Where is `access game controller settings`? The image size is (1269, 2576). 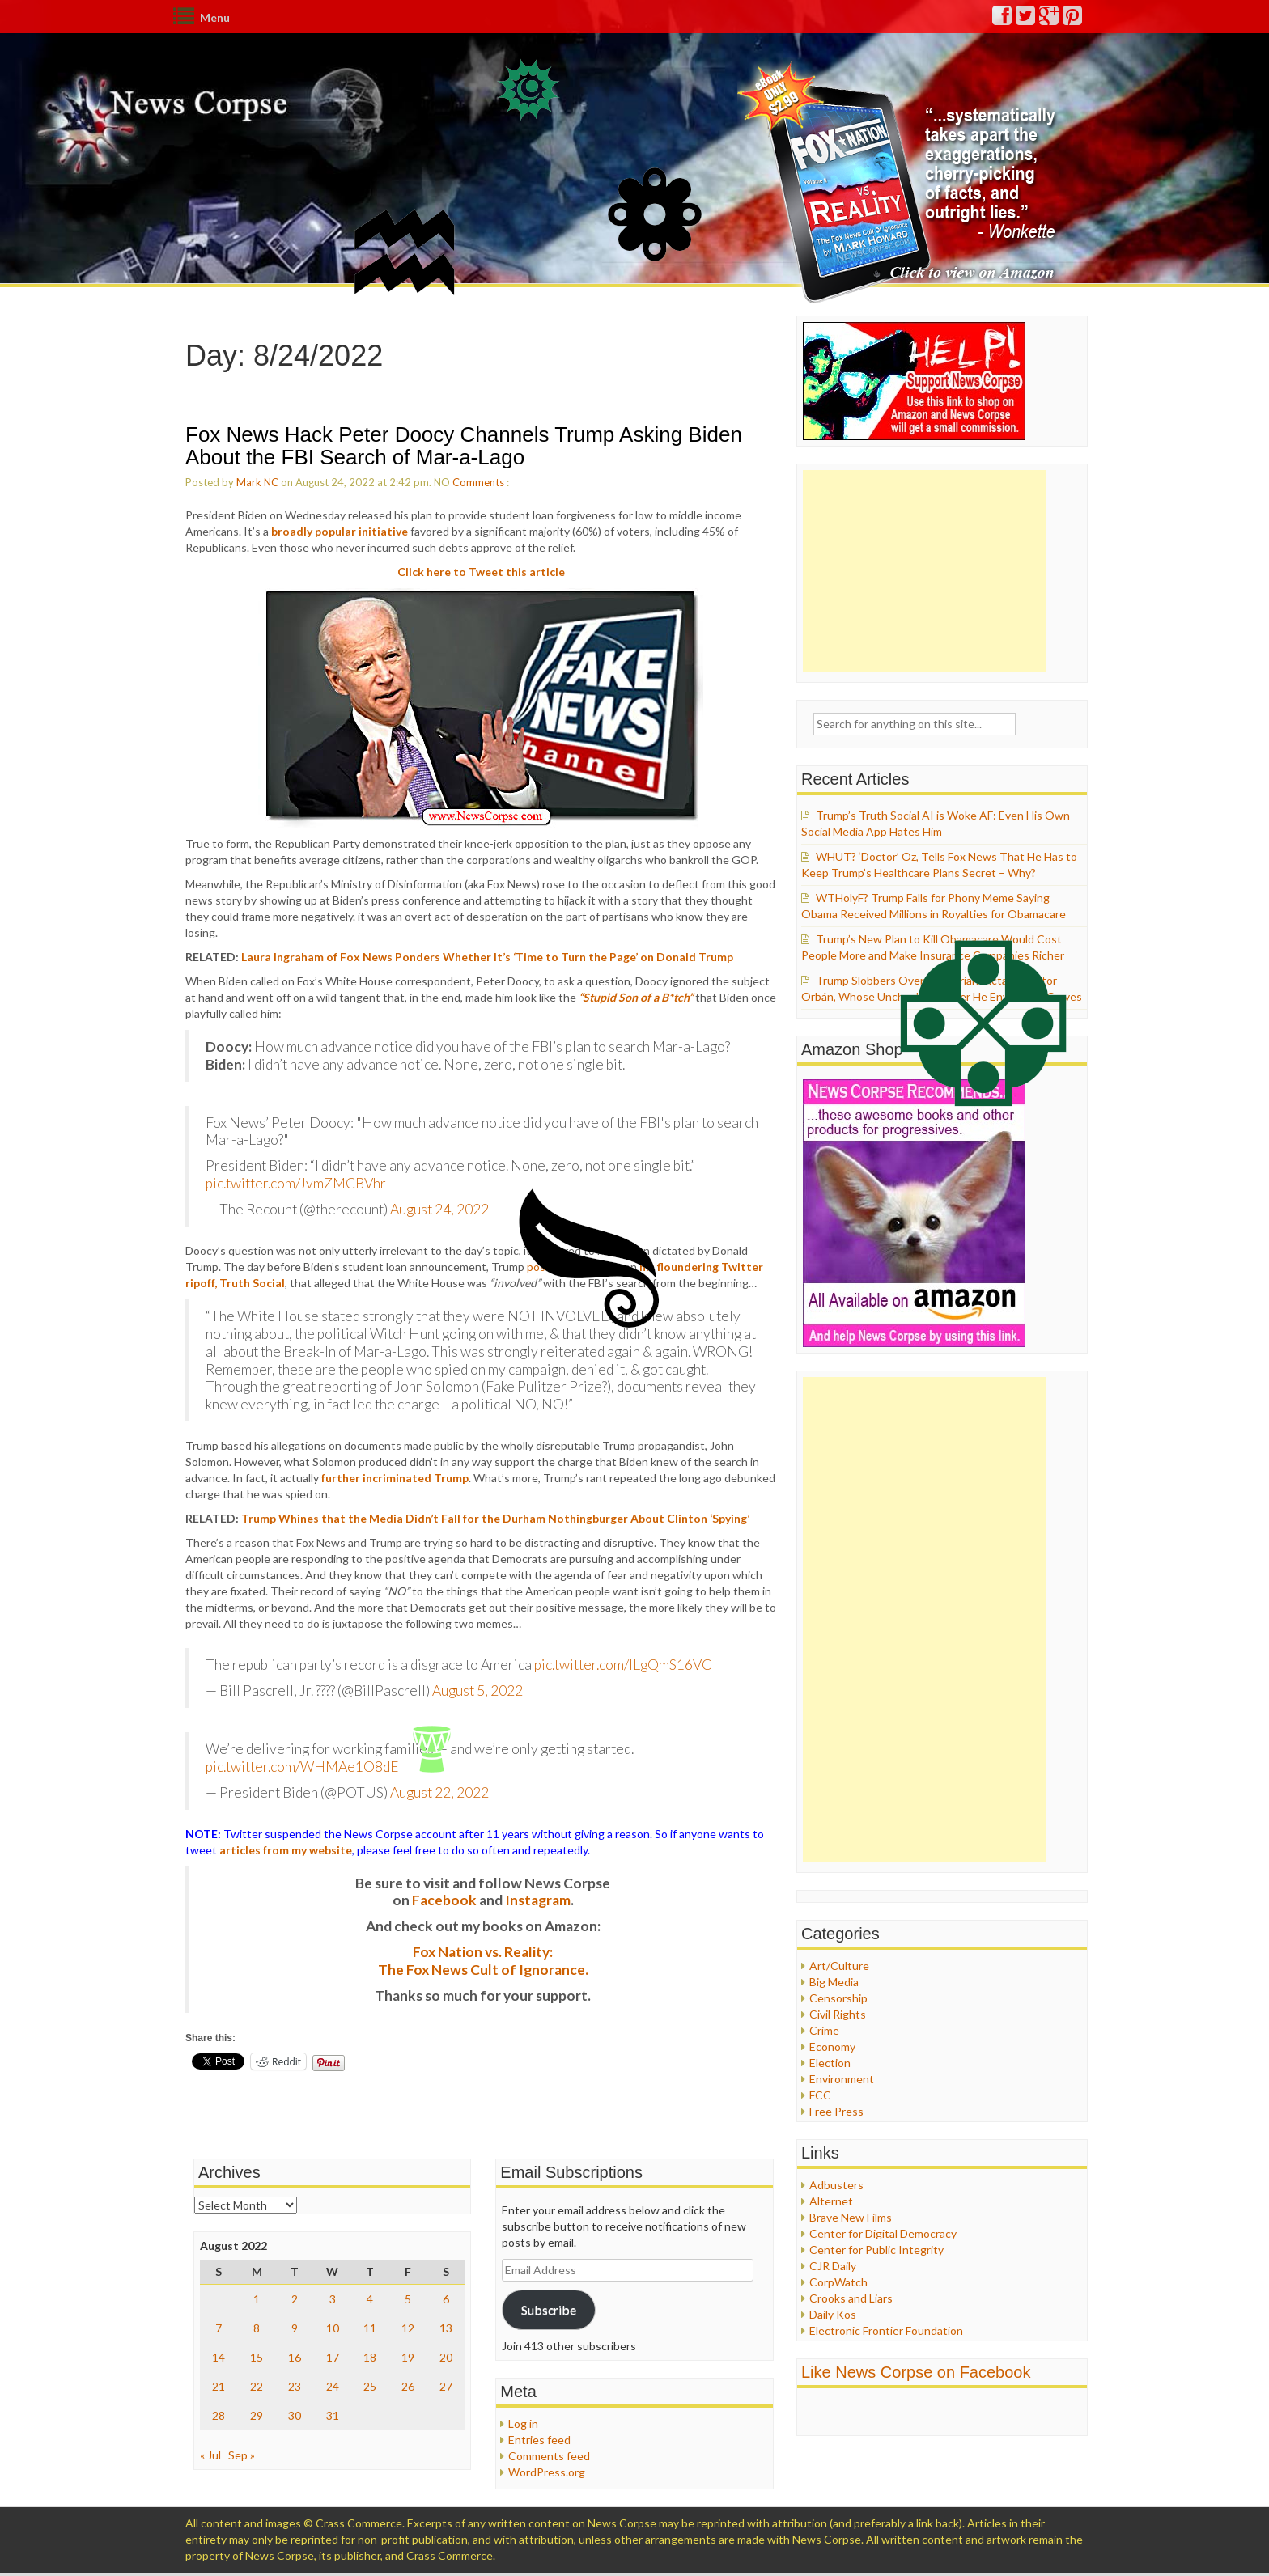
access game controller settings is located at coordinates (983, 1023).